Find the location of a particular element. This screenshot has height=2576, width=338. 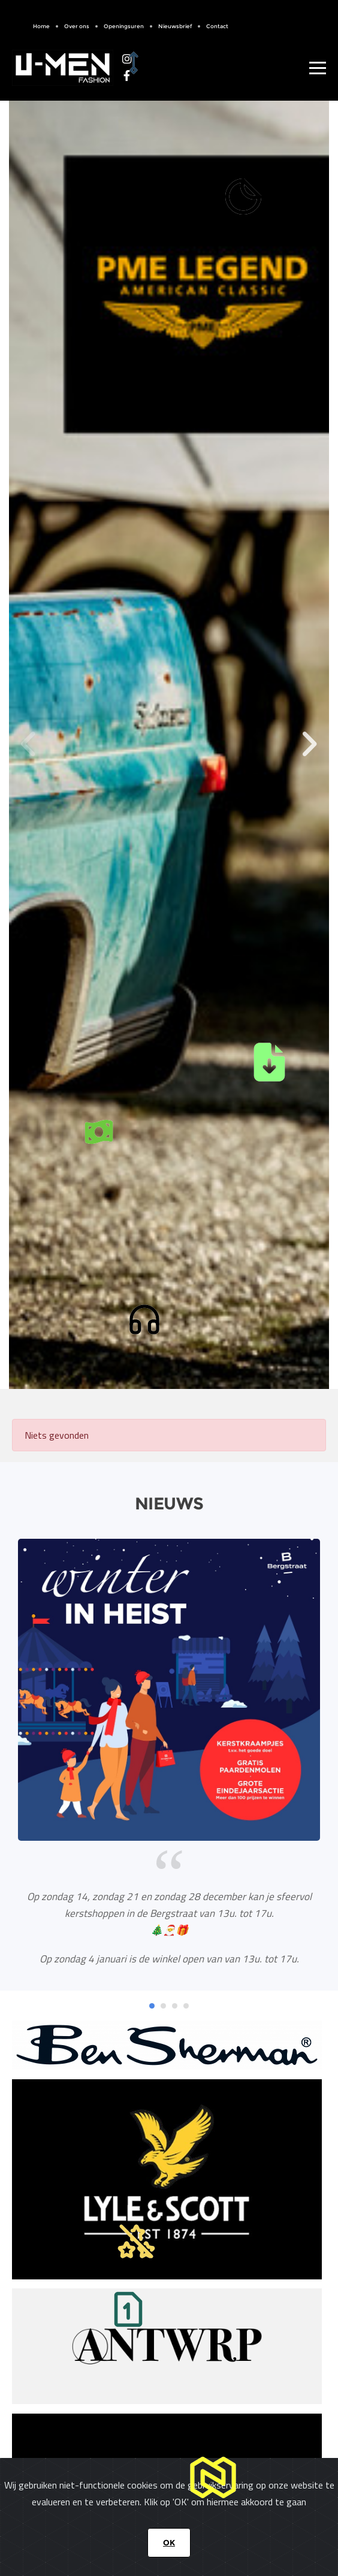

sim card slot 1 indicator is located at coordinates (128, 2309).